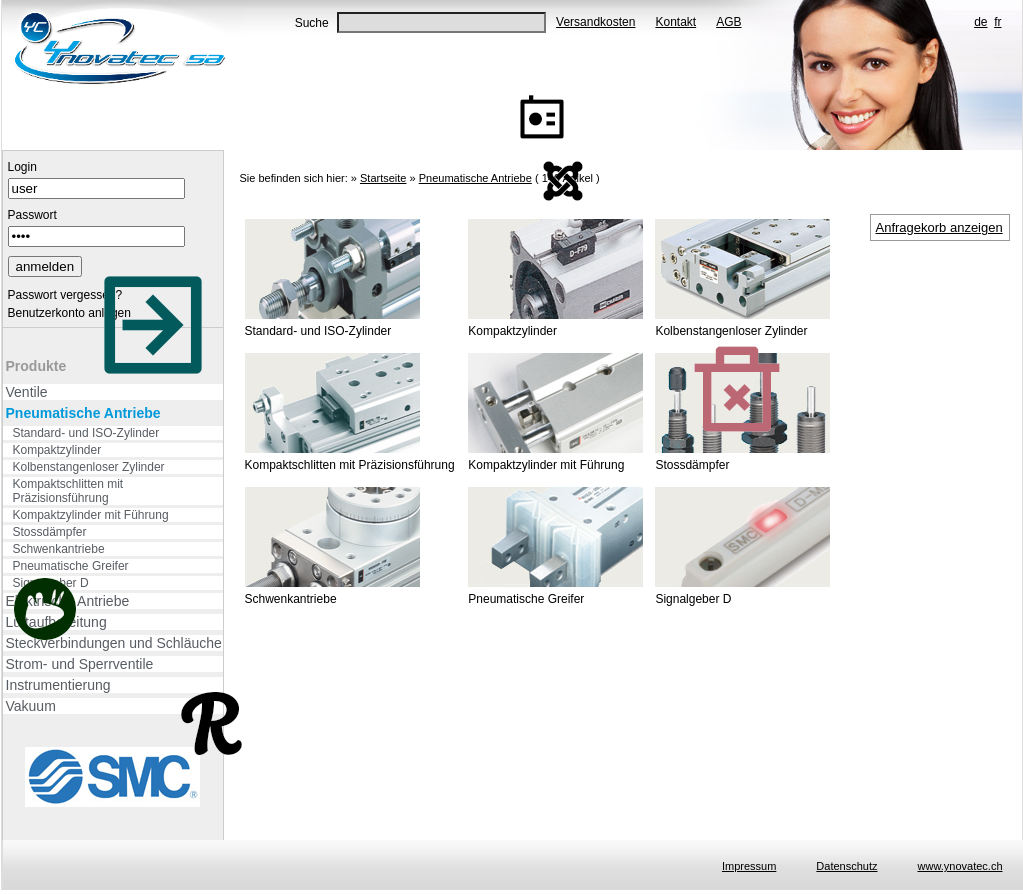 This screenshot has height=895, width=1023. What do you see at coordinates (563, 181) in the screenshot?
I see `joomla content management system logo` at bounding box center [563, 181].